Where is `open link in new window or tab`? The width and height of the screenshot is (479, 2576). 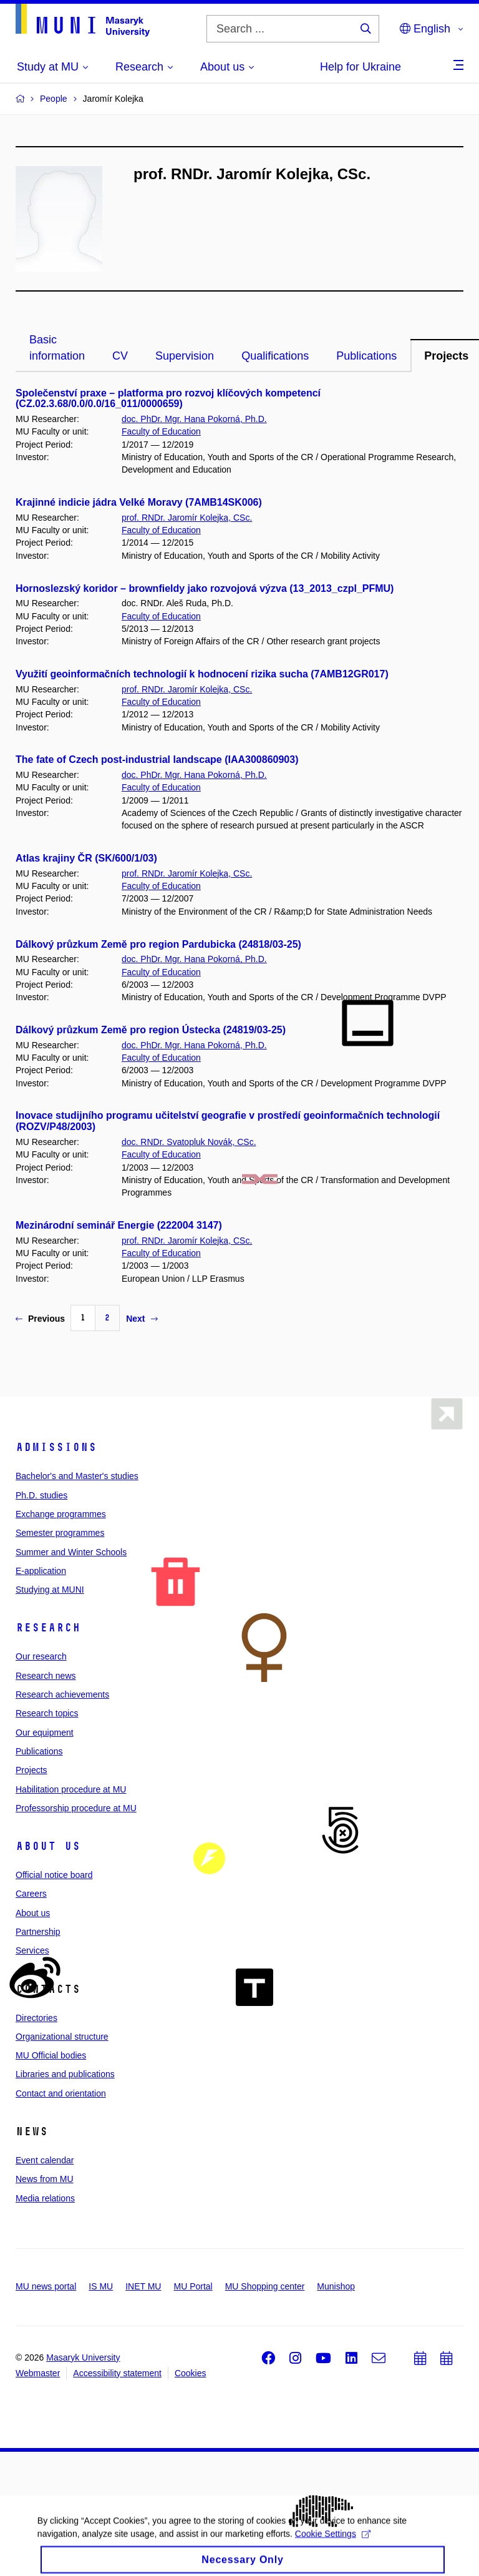 open link in new window or tab is located at coordinates (447, 1413).